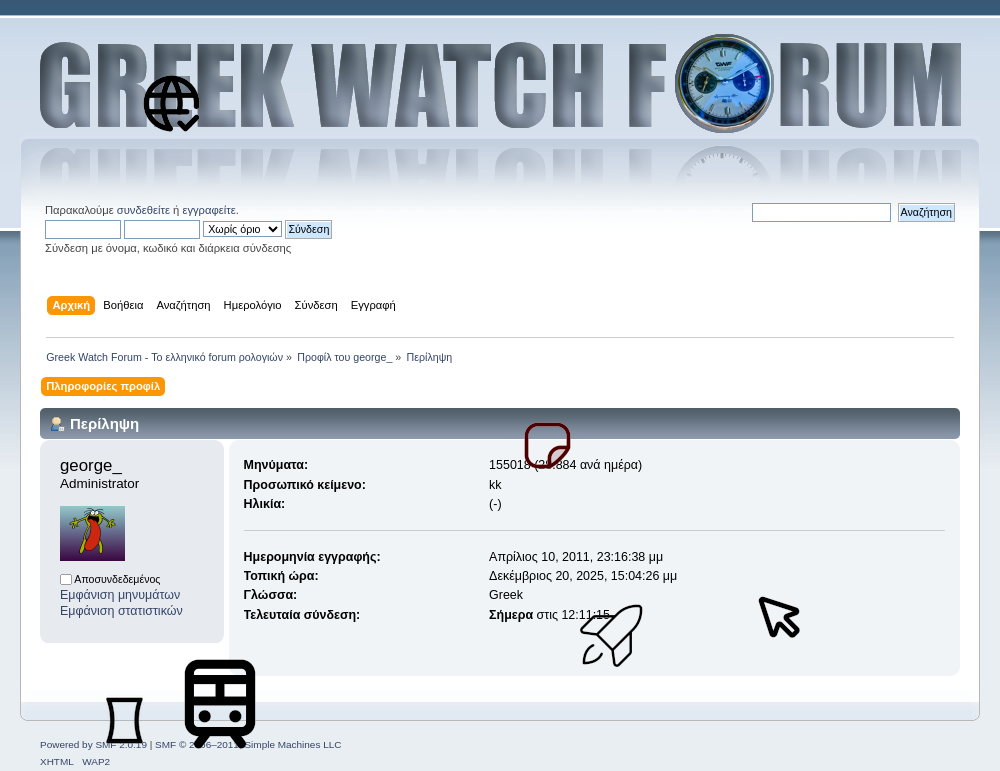 The height and width of the screenshot is (771, 1000). What do you see at coordinates (612, 634) in the screenshot?
I see `launch or deploy a project` at bounding box center [612, 634].